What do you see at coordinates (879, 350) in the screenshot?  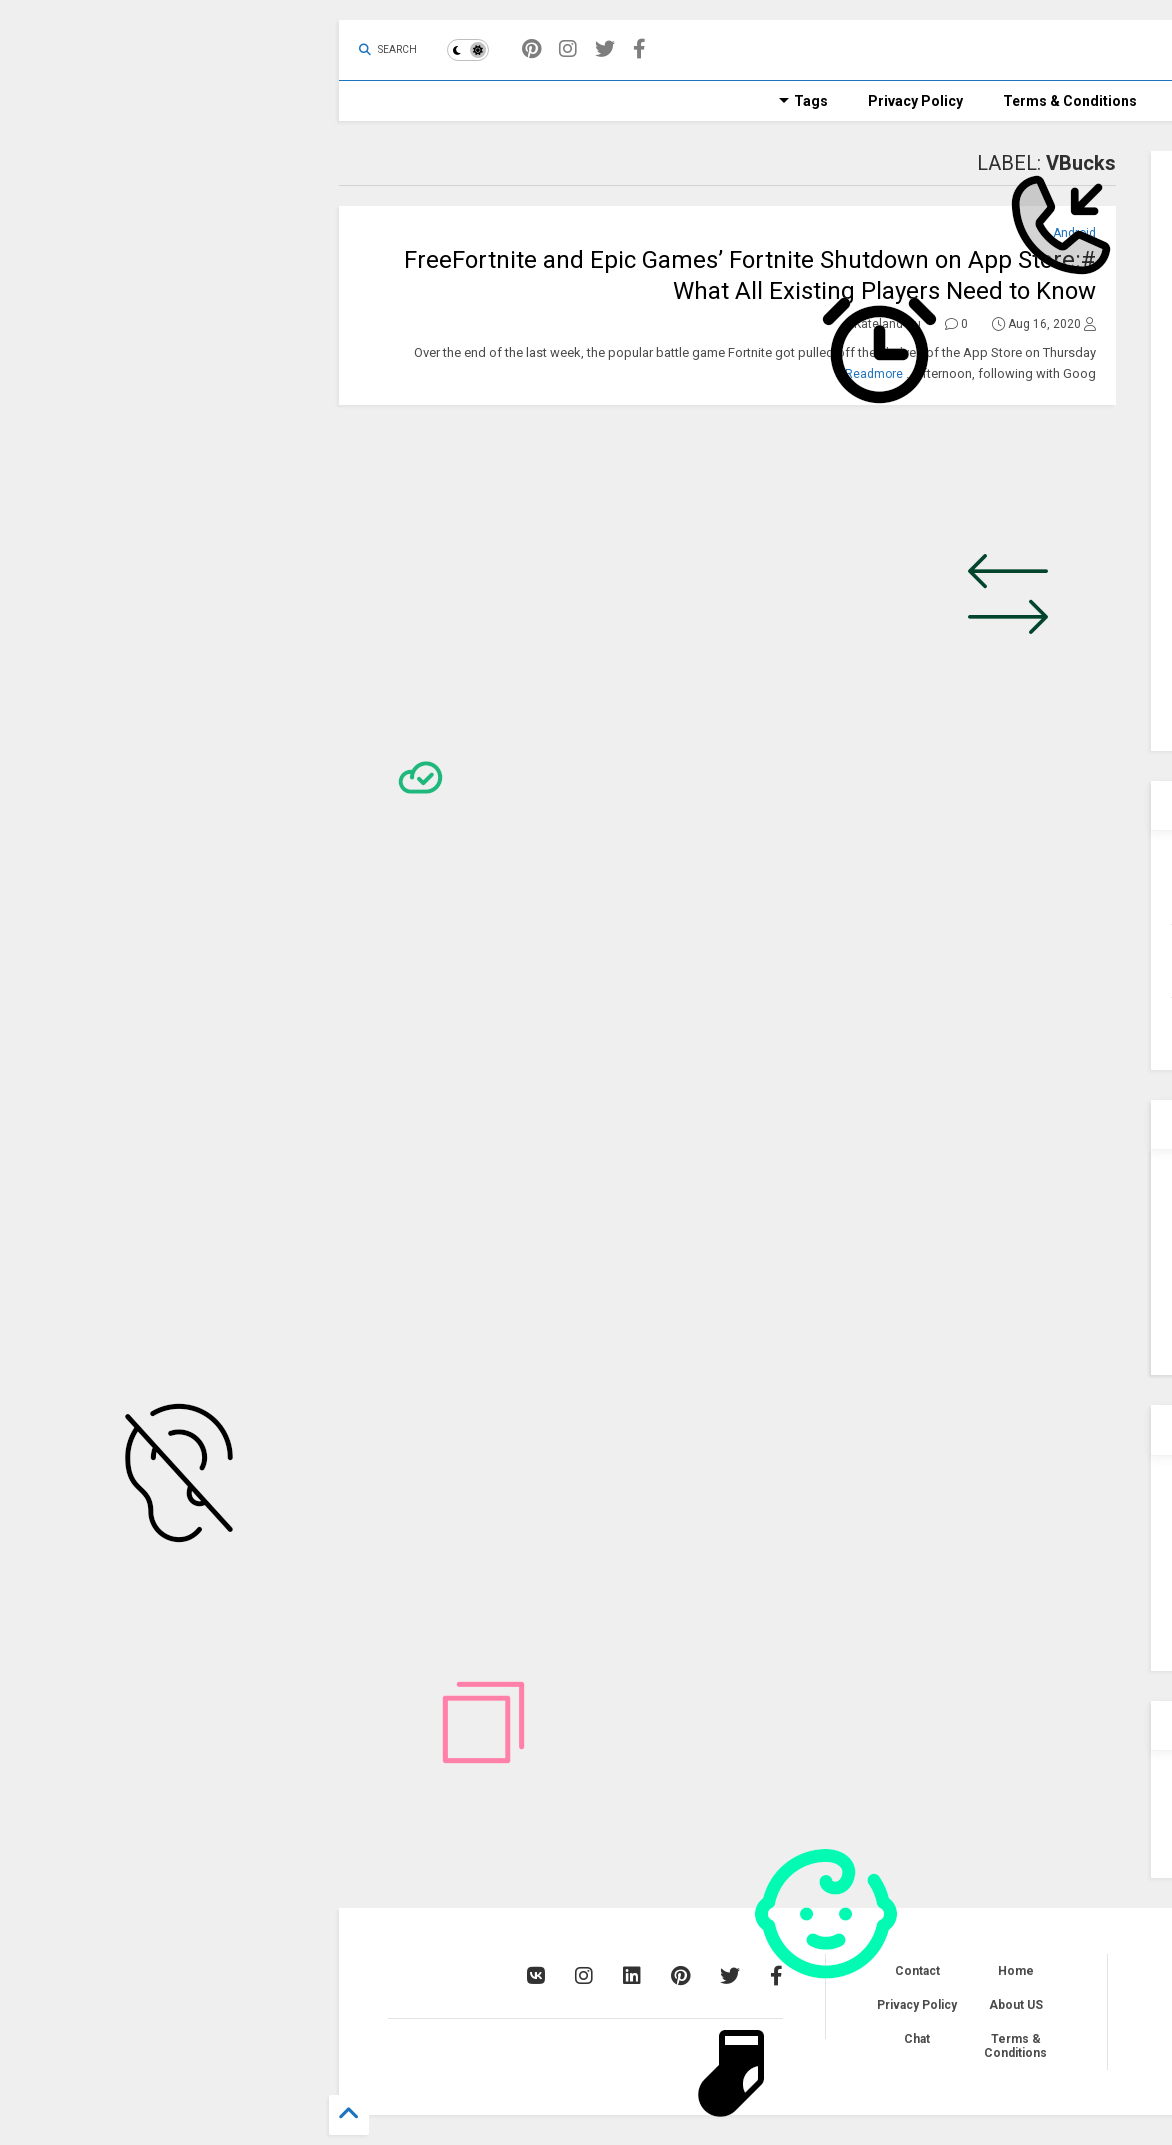 I see `set or manage alarms` at bounding box center [879, 350].